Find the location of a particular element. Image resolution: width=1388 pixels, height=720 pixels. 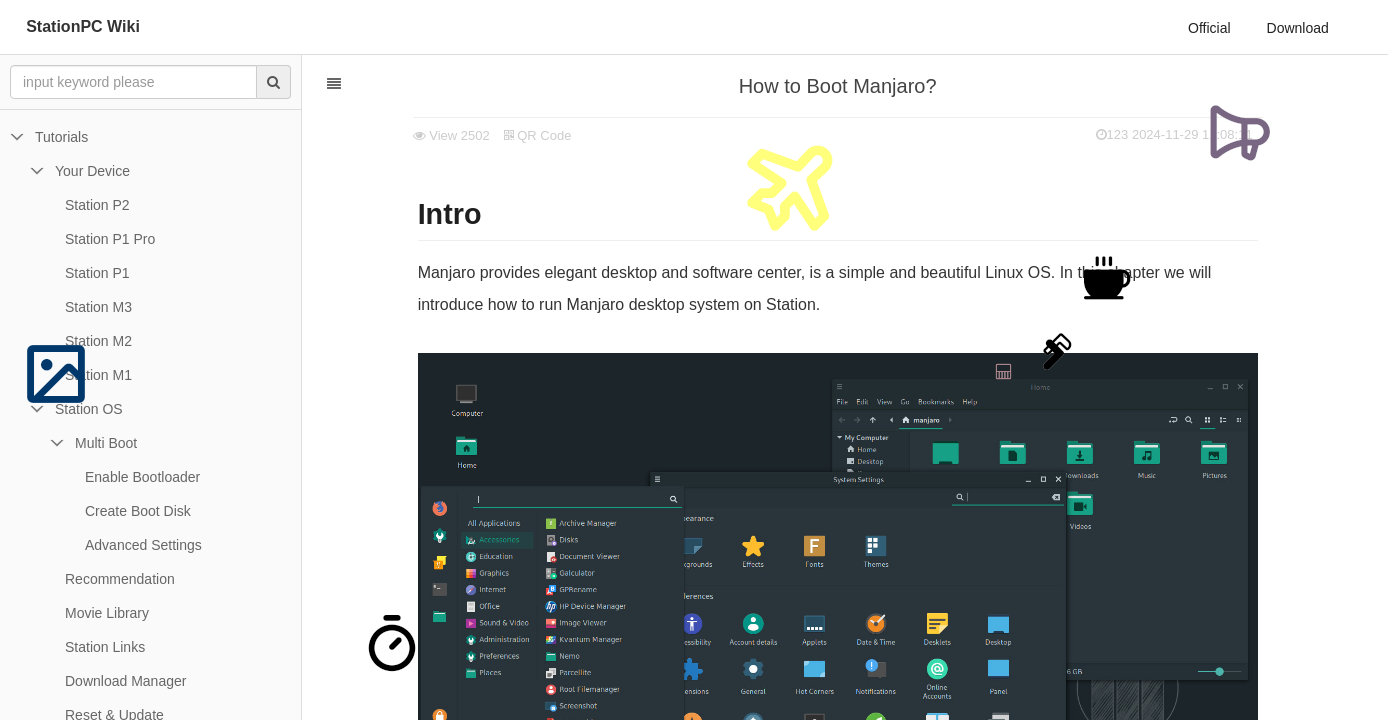

find nearby coffee shops or cafés is located at coordinates (1105, 279).